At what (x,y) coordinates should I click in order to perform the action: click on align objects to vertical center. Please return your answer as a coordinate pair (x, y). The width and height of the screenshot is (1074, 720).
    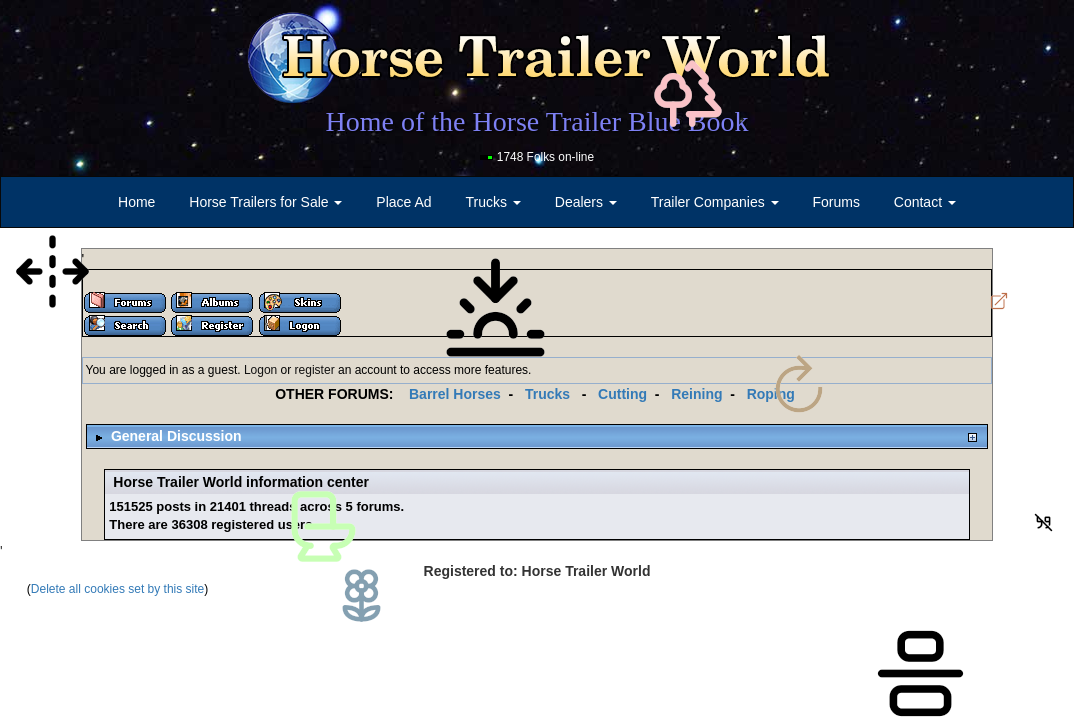
    Looking at the image, I should click on (920, 673).